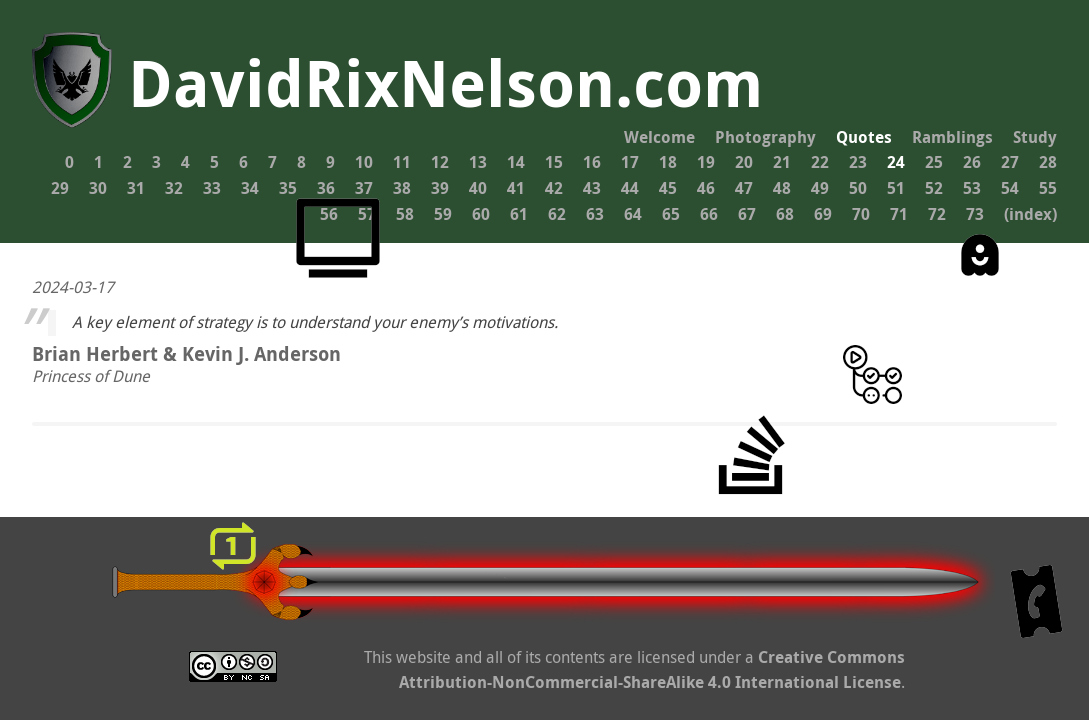 The height and width of the screenshot is (720, 1089). Describe the element at coordinates (233, 546) in the screenshot. I see `repeat the current track` at that location.